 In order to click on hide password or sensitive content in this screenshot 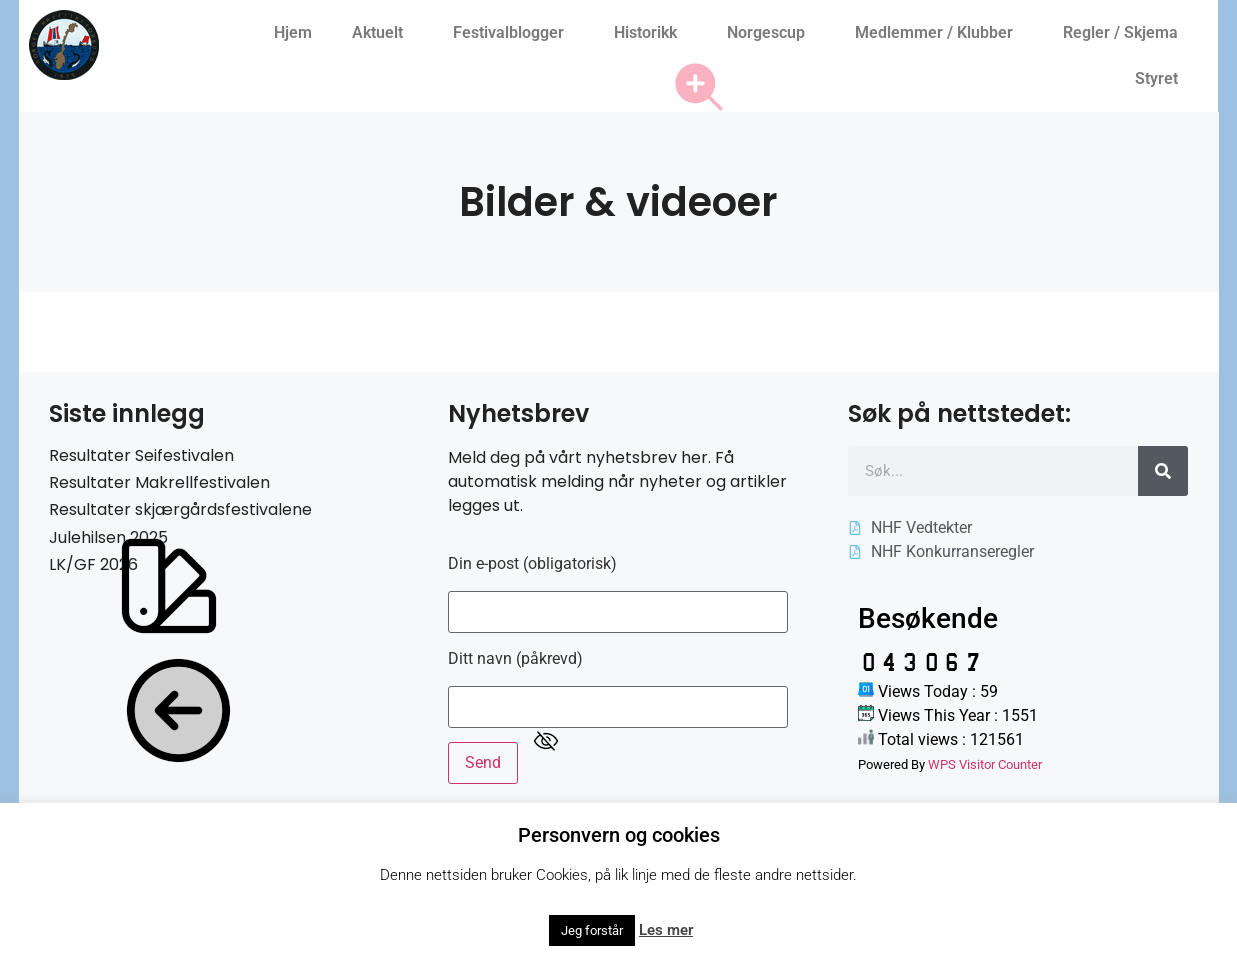, I will do `click(546, 741)`.